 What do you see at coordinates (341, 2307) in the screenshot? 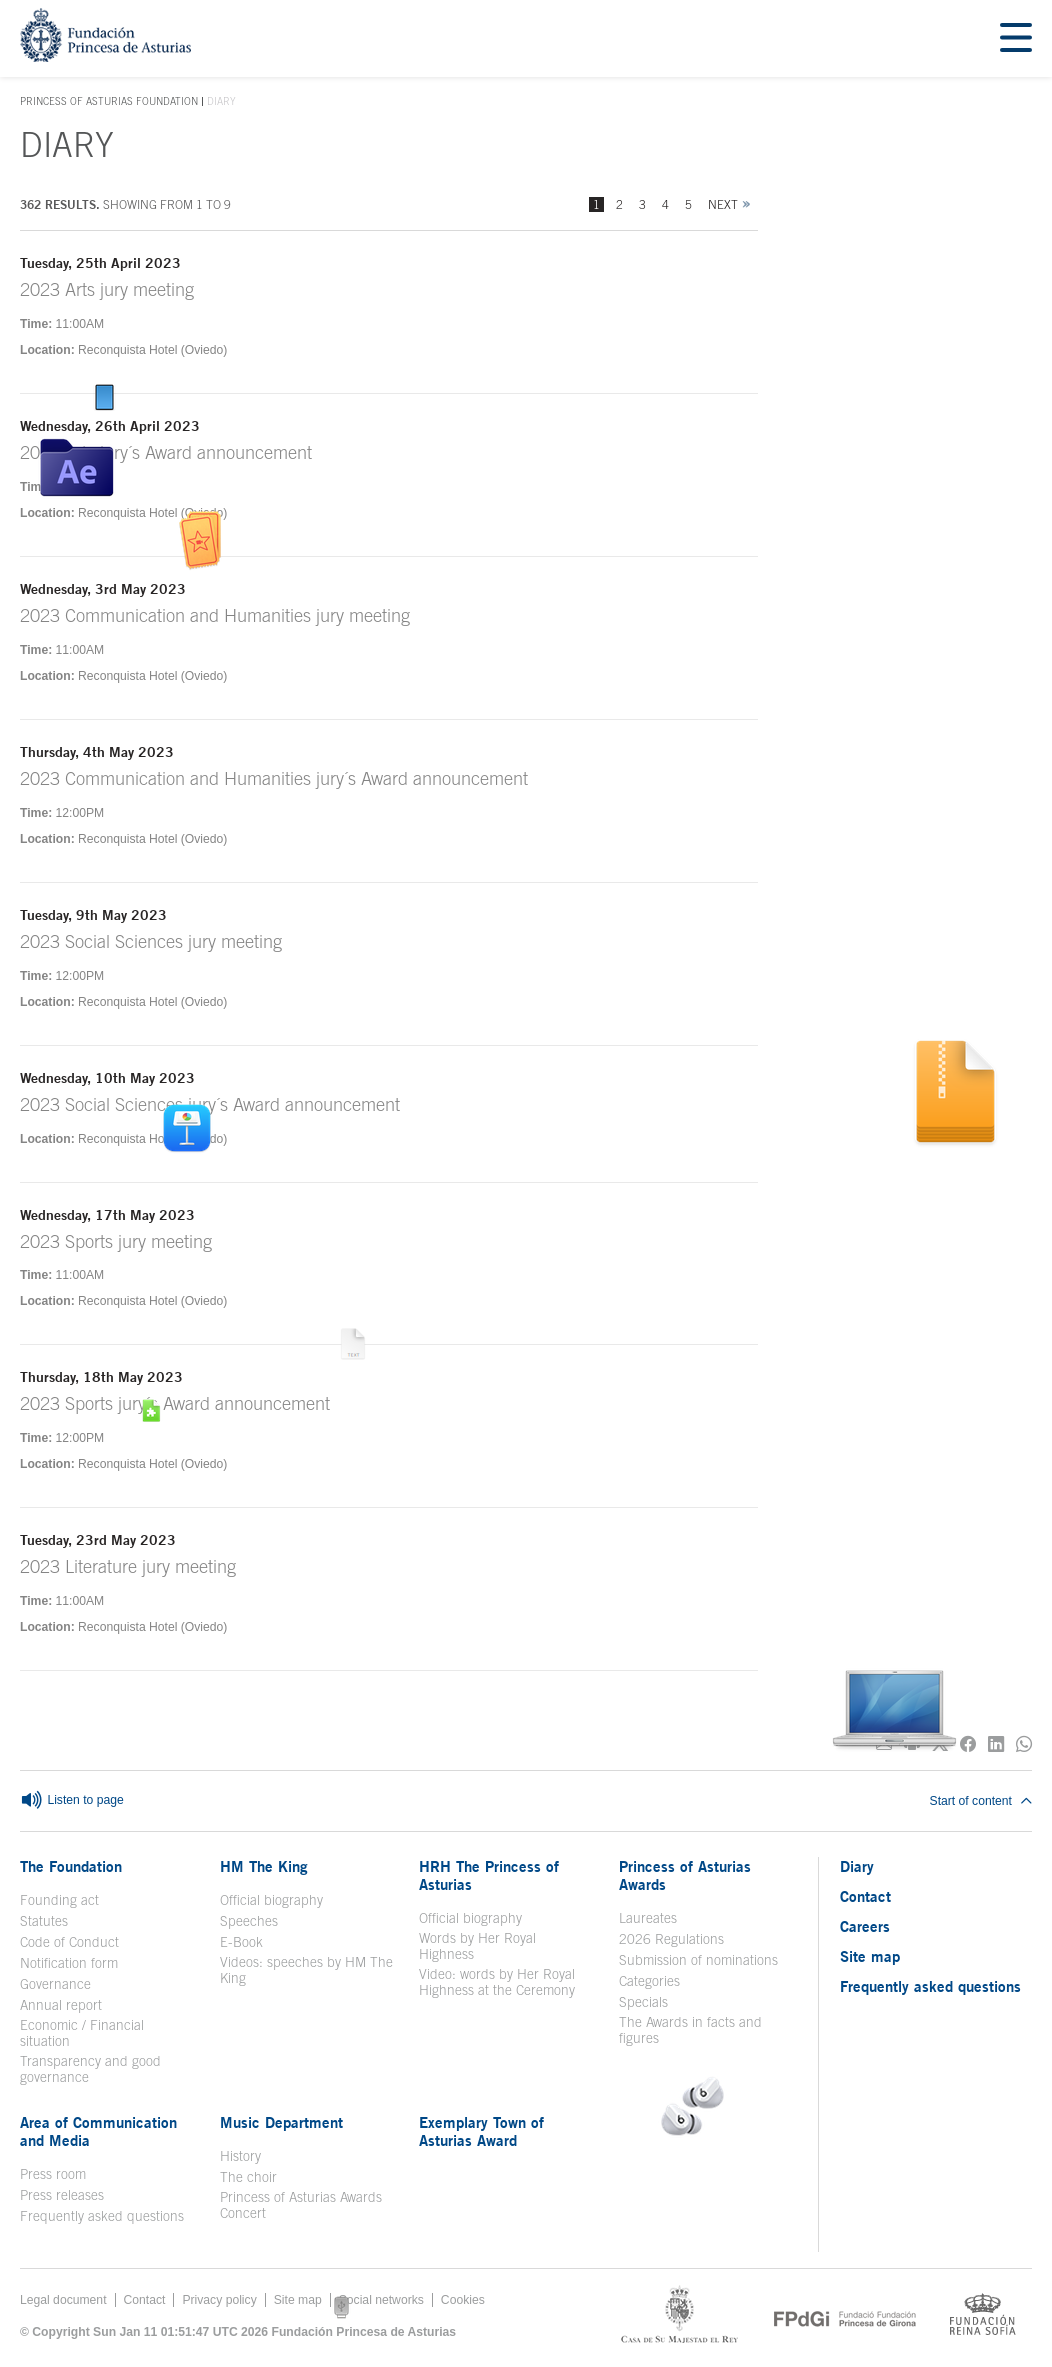
I see `access connected USB storage device` at bounding box center [341, 2307].